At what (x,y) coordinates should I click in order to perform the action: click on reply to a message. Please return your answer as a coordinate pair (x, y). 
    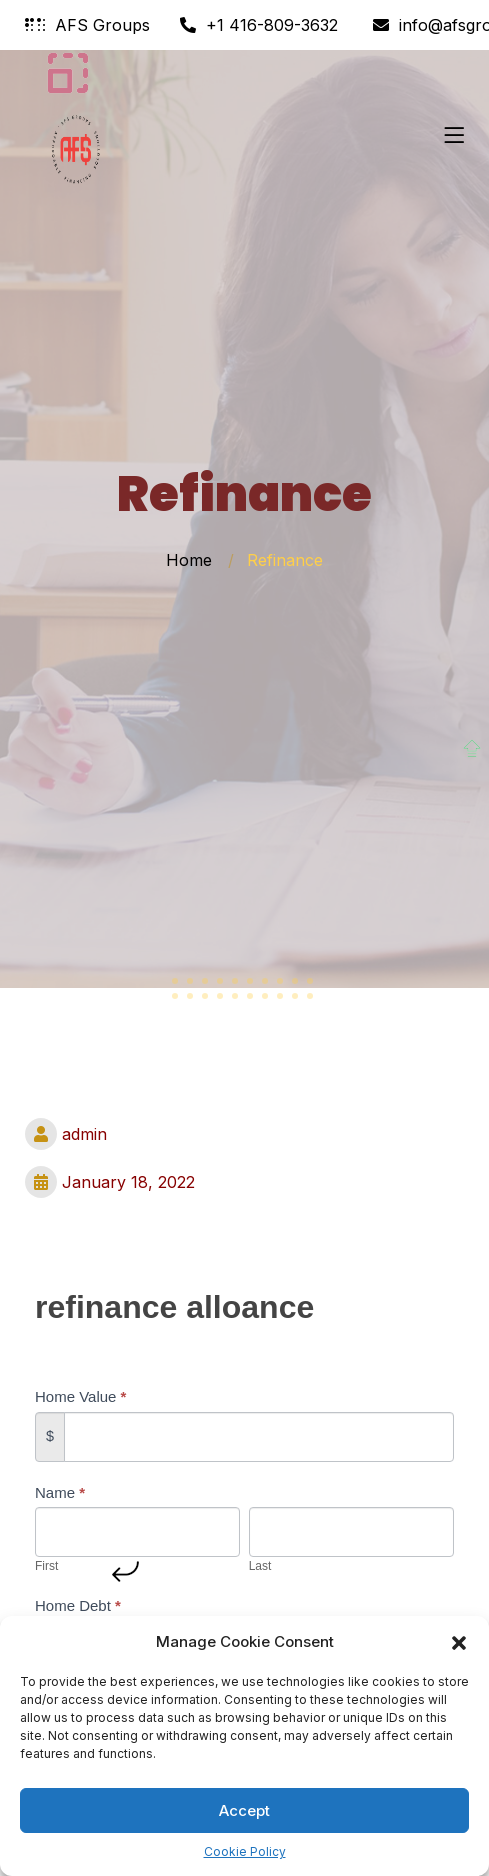
    Looking at the image, I should click on (125, 1571).